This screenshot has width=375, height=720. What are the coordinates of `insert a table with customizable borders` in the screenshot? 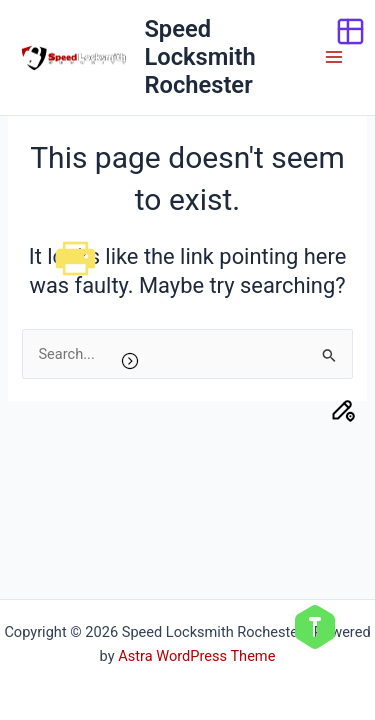 It's located at (350, 31).